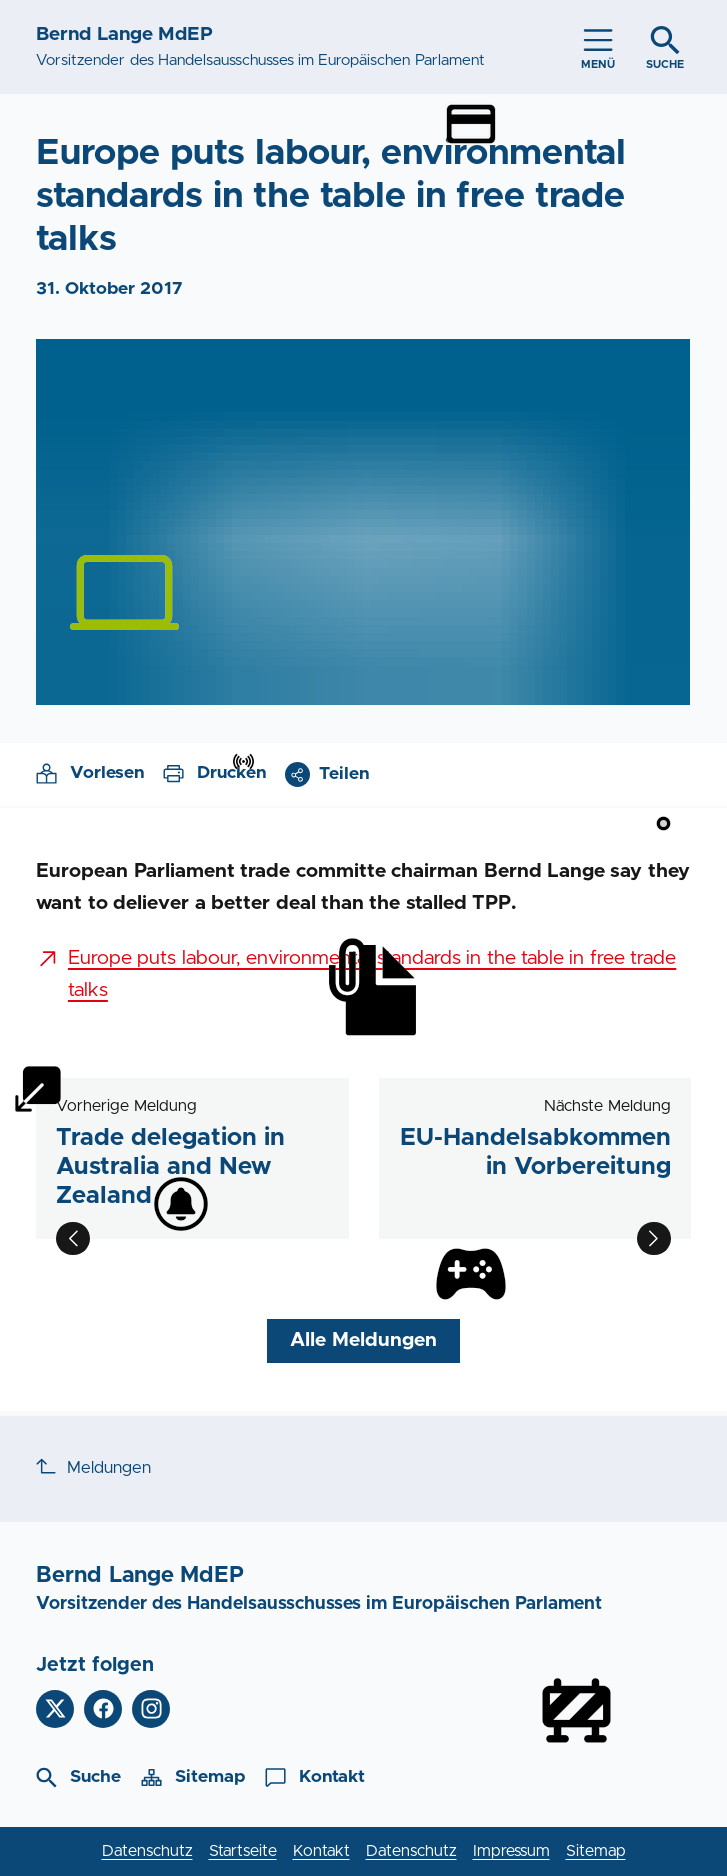 The height and width of the screenshot is (1876, 727). Describe the element at coordinates (124, 592) in the screenshot. I see `switch to desktop view` at that location.